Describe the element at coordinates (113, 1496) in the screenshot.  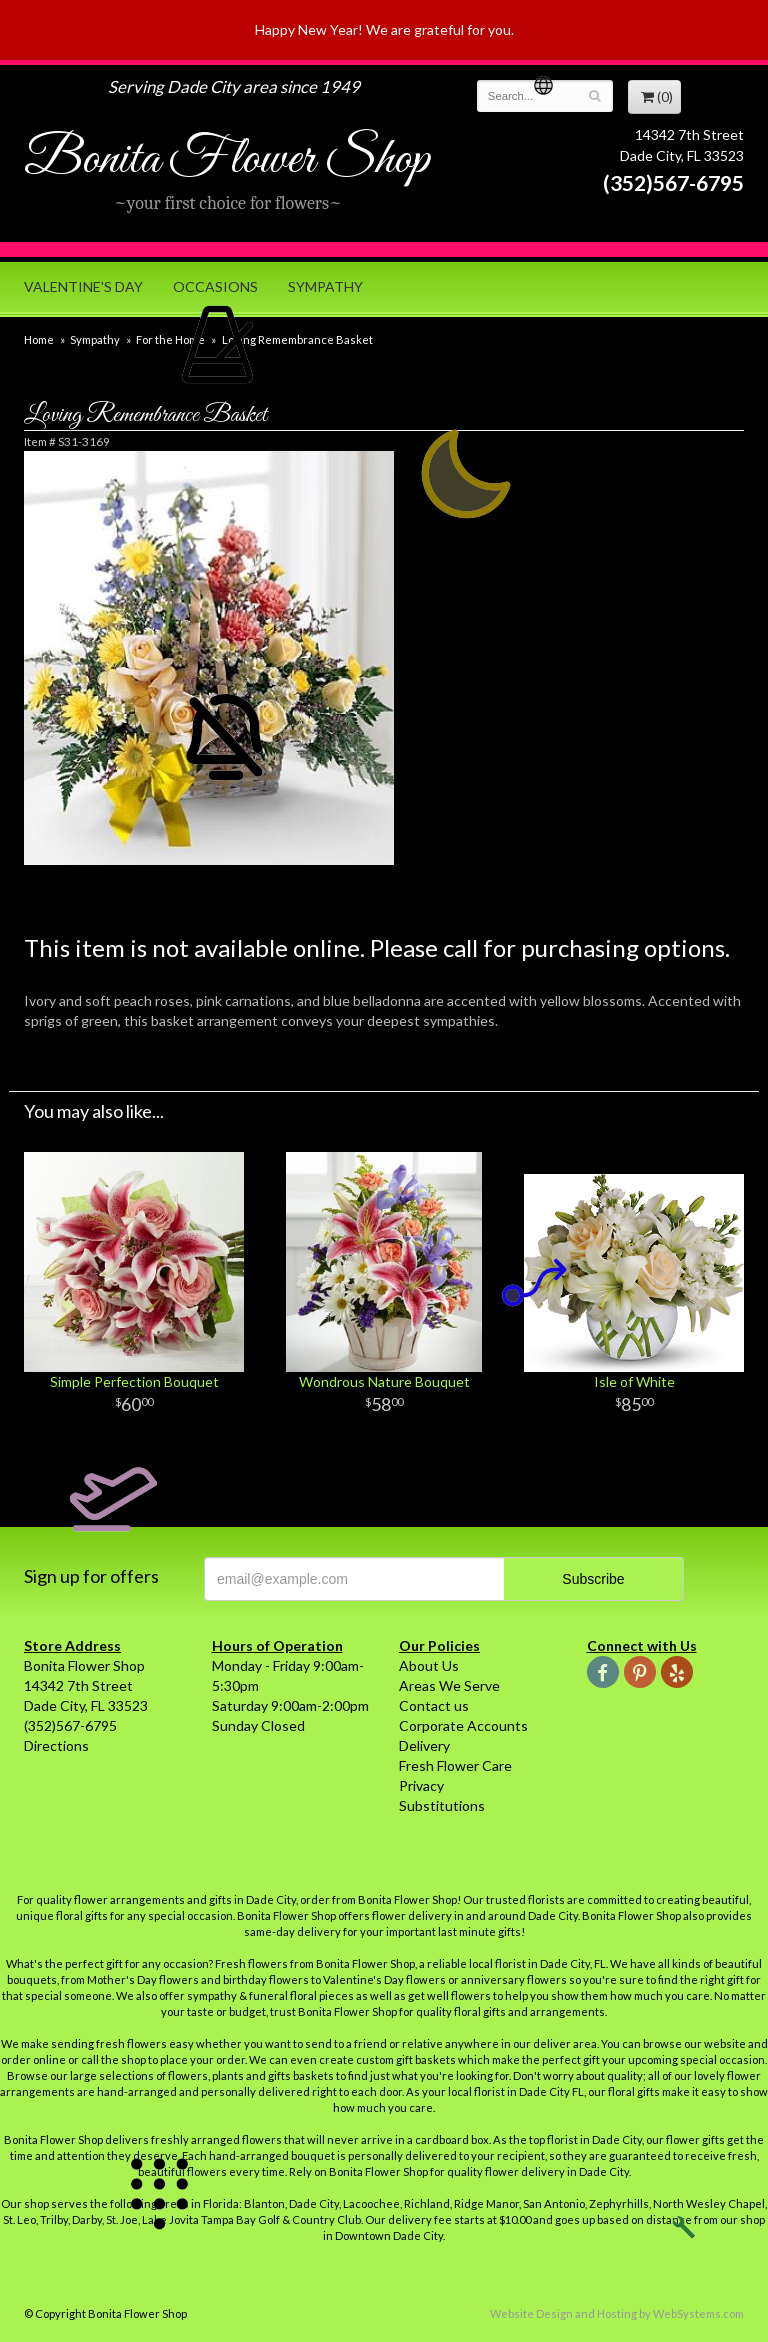
I see `flight departure status indicator` at that location.